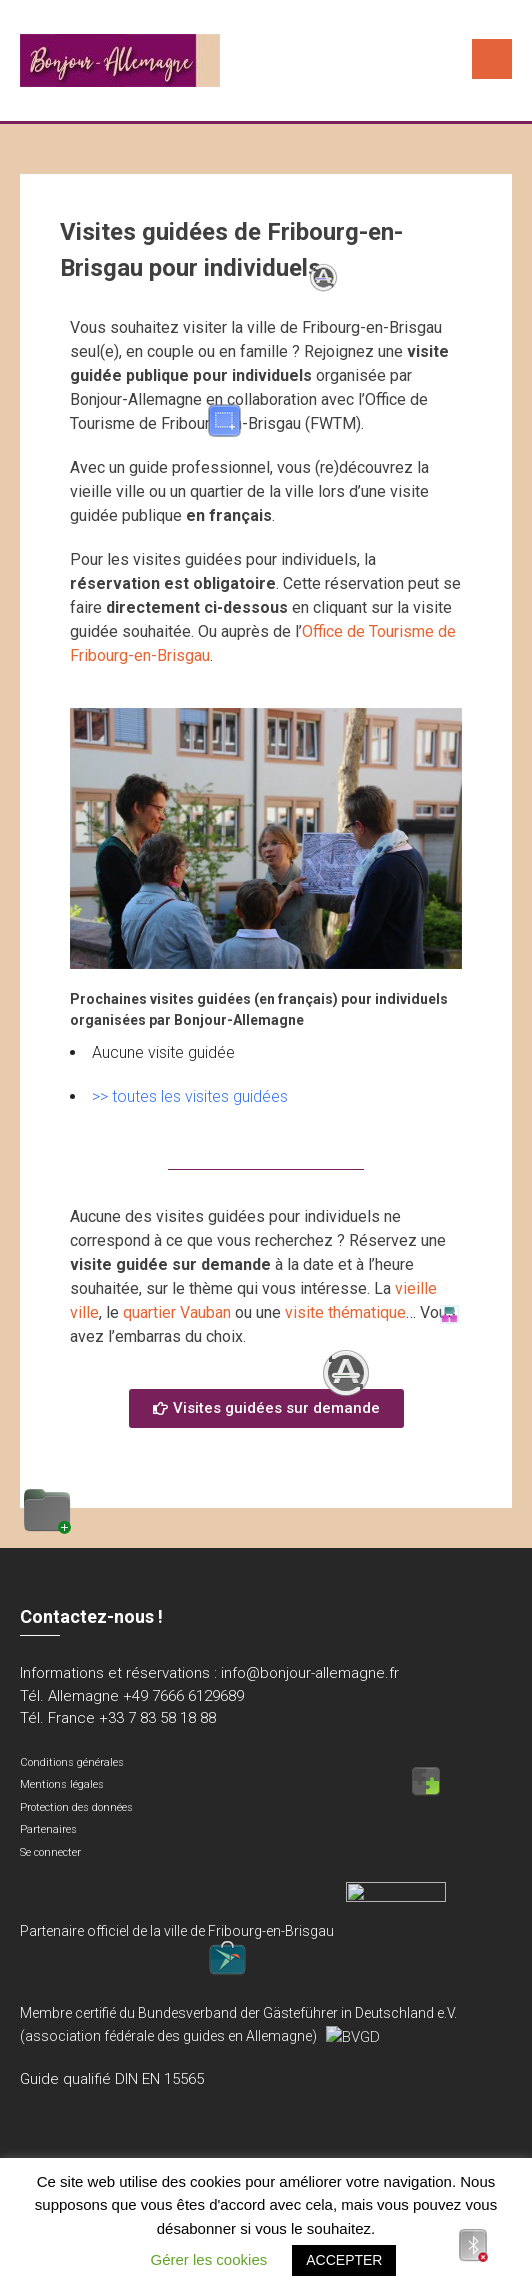 This screenshot has width=532, height=2293. I want to click on take a screenshot, so click(224, 420).